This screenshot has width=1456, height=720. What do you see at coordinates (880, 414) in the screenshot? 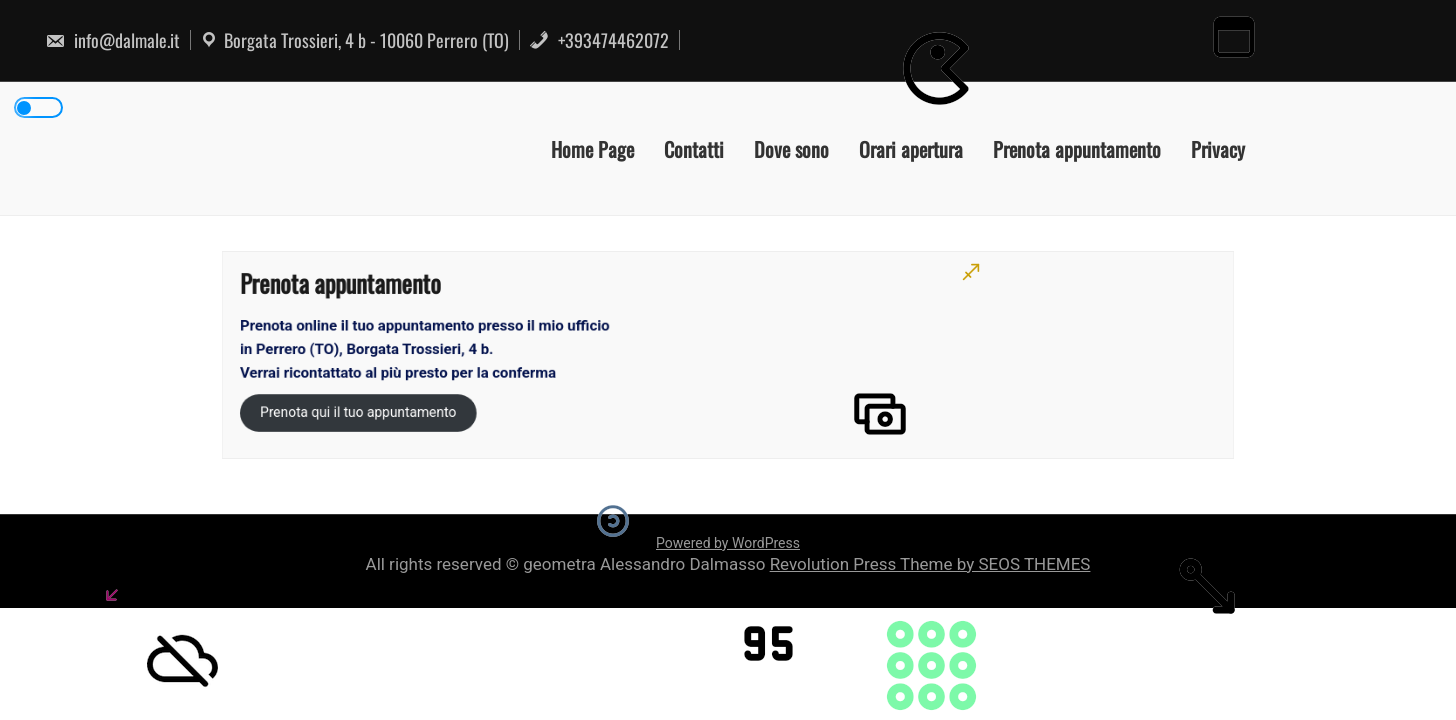
I see `view cash or payment options` at bounding box center [880, 414].